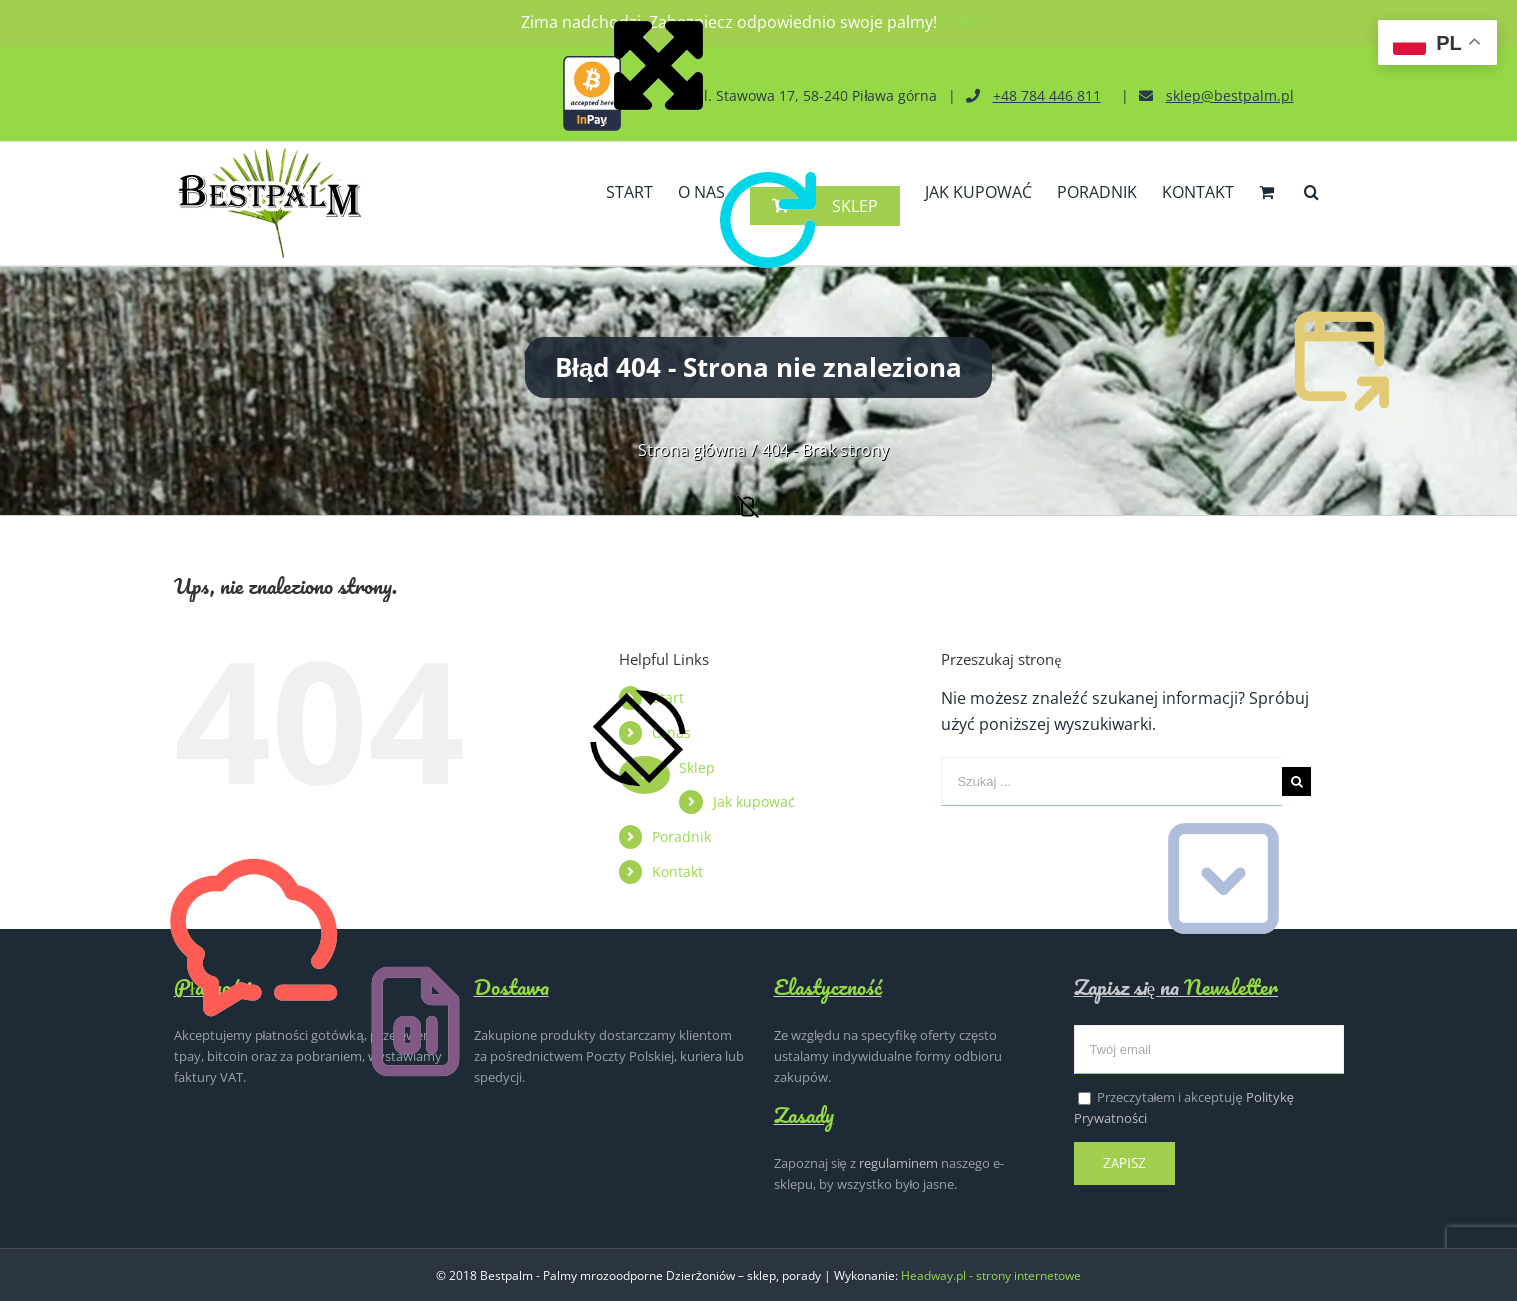 The image size is (1517, 1301). I want to click on remove a message or conversation, so click(250, 937).